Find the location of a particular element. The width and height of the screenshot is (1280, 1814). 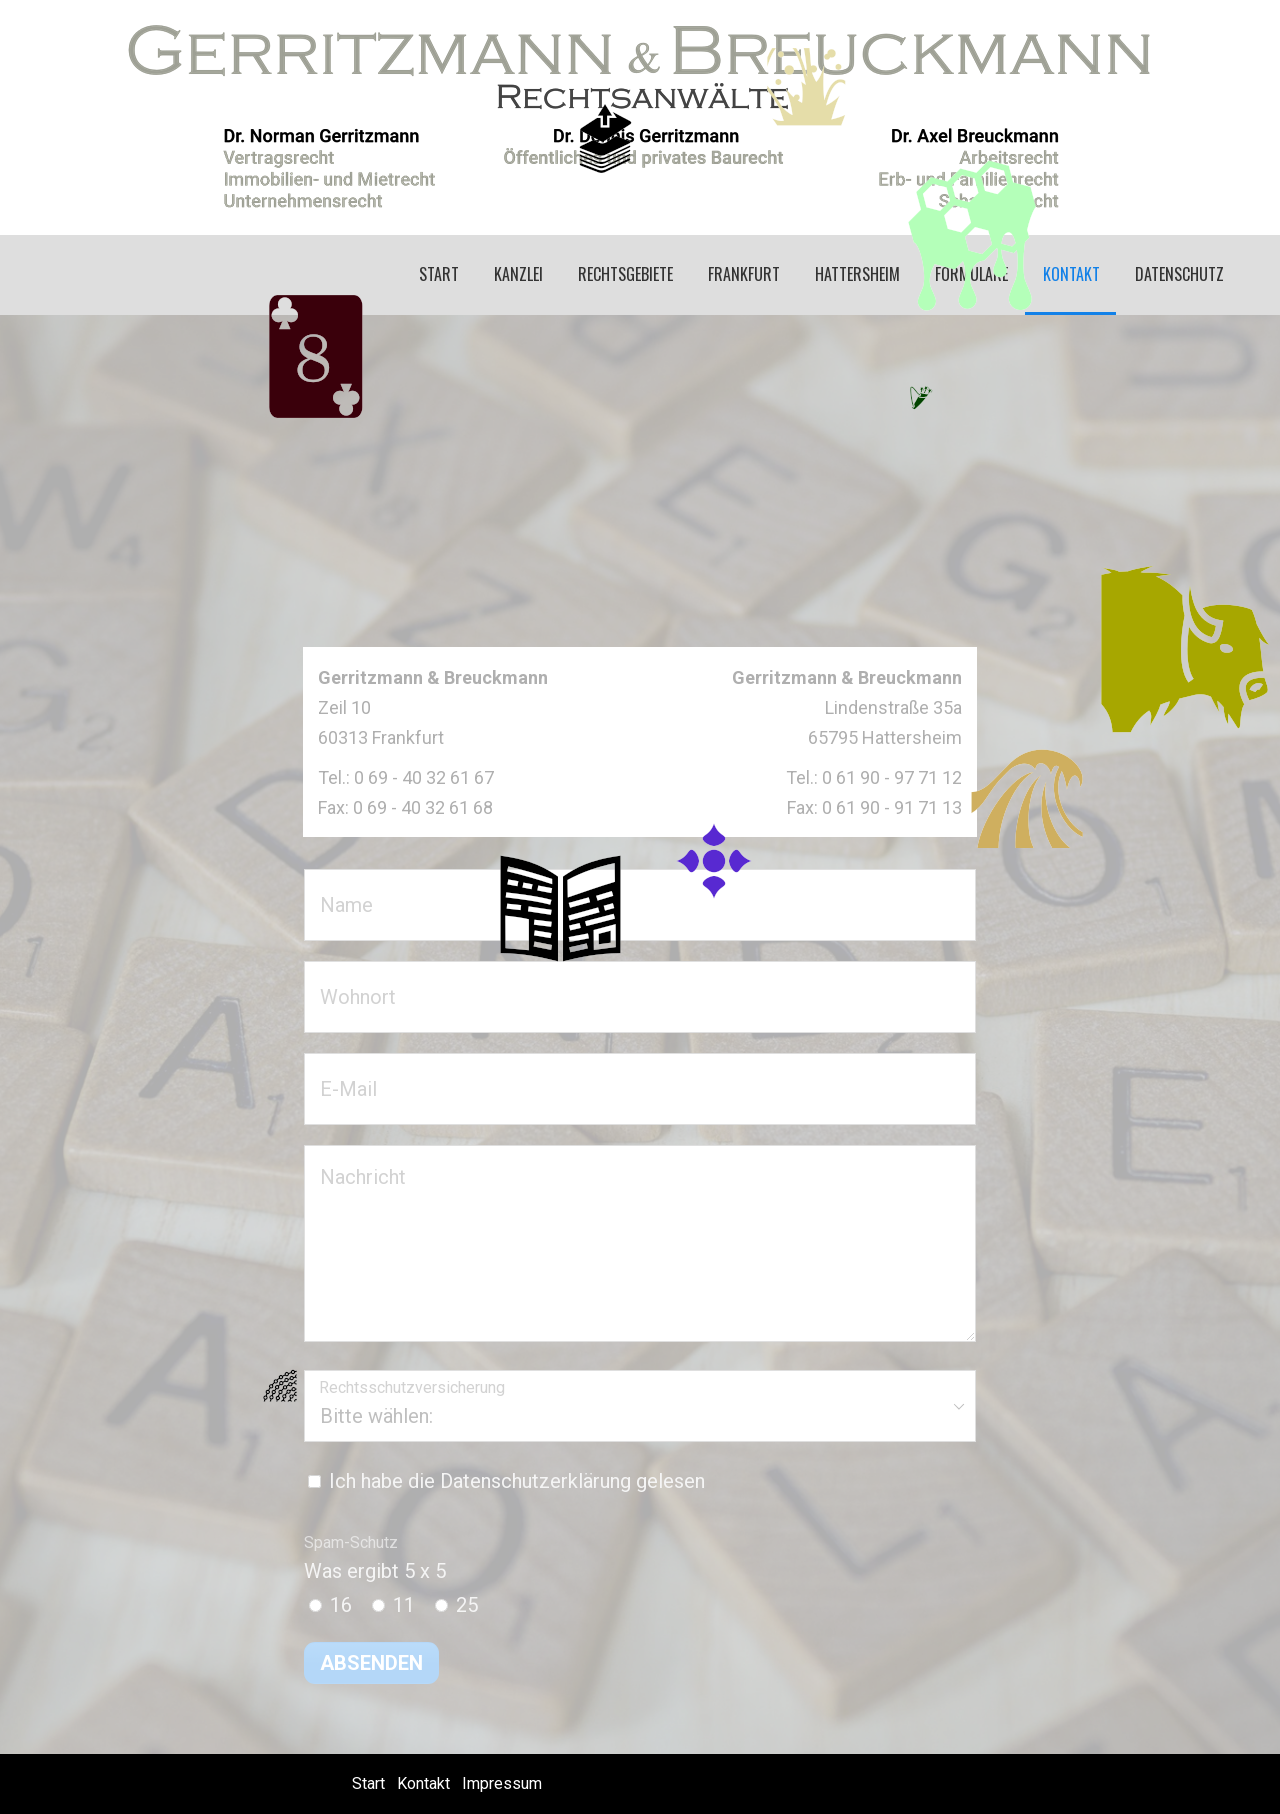

indicates ocean or water-related content is located at coordinates (1027, 792).